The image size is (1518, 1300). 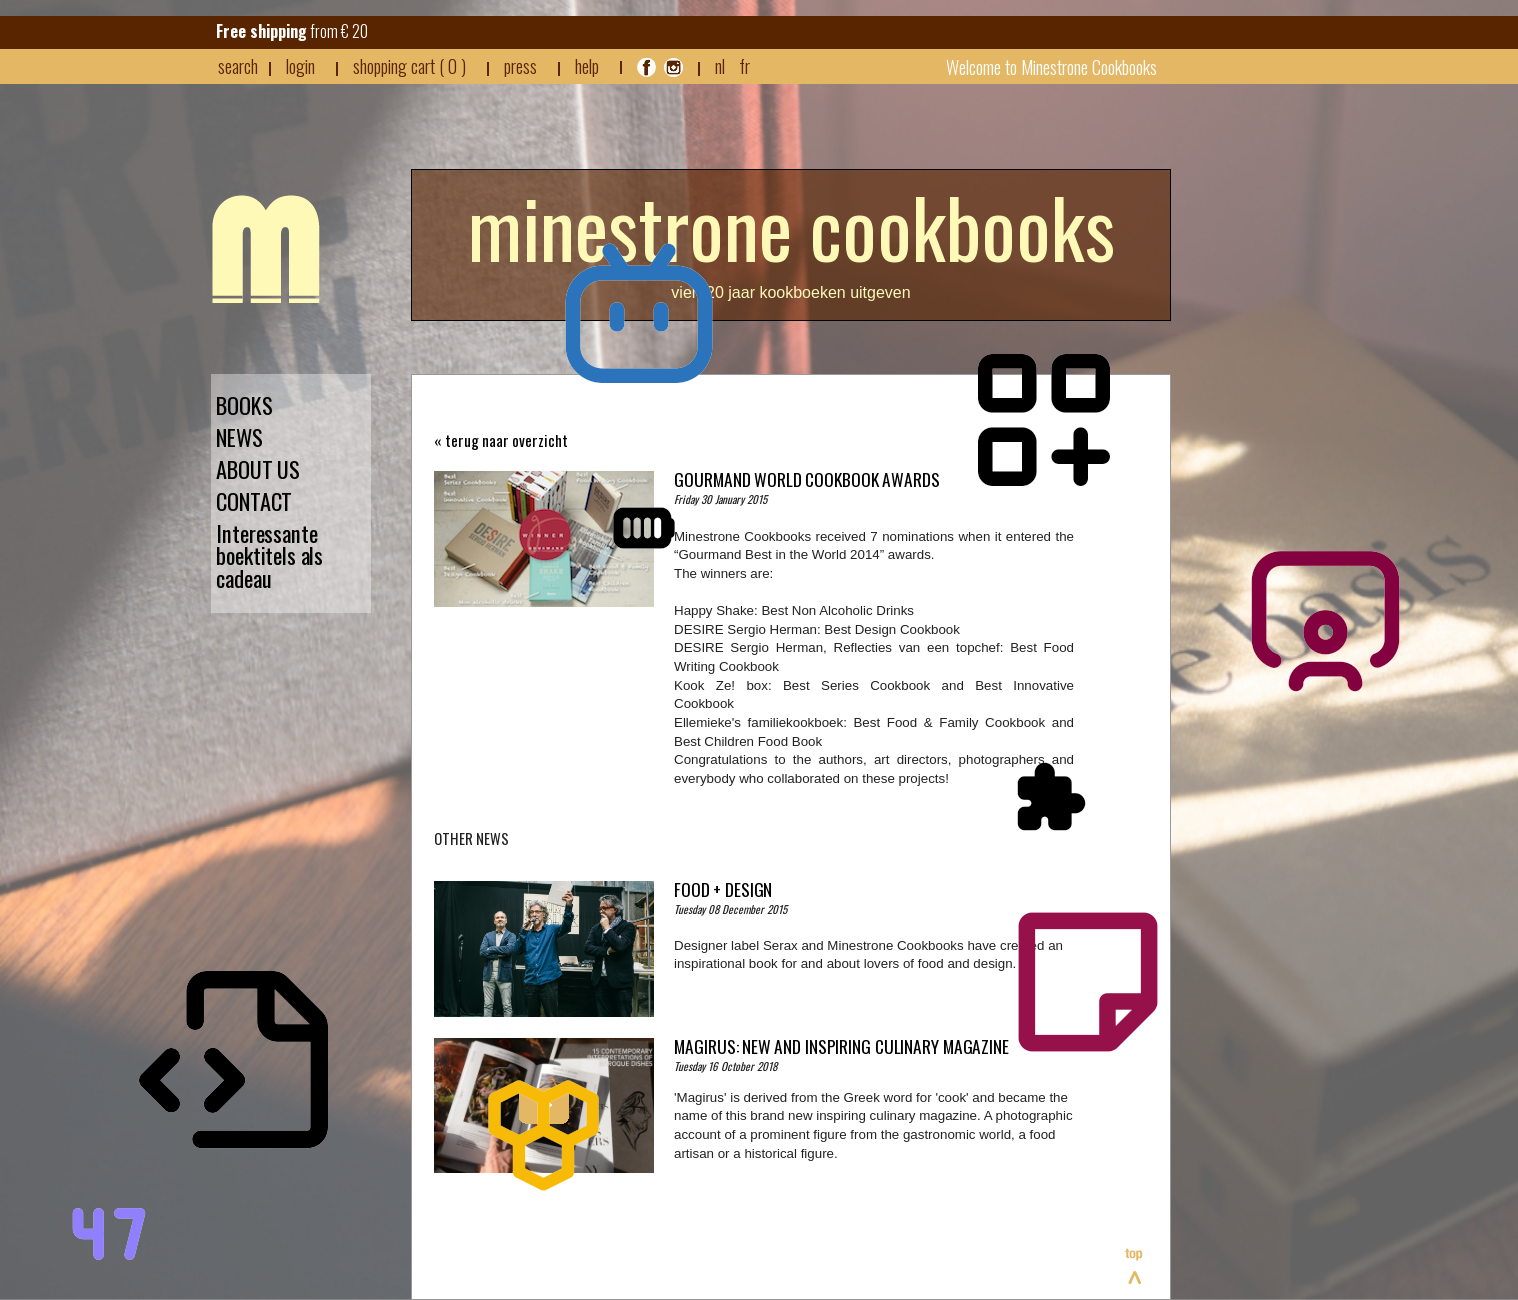 What do you see at coordinates (233, 1065) in the screenshot?
I see `view source code file` at bounding box center [233, 1065].